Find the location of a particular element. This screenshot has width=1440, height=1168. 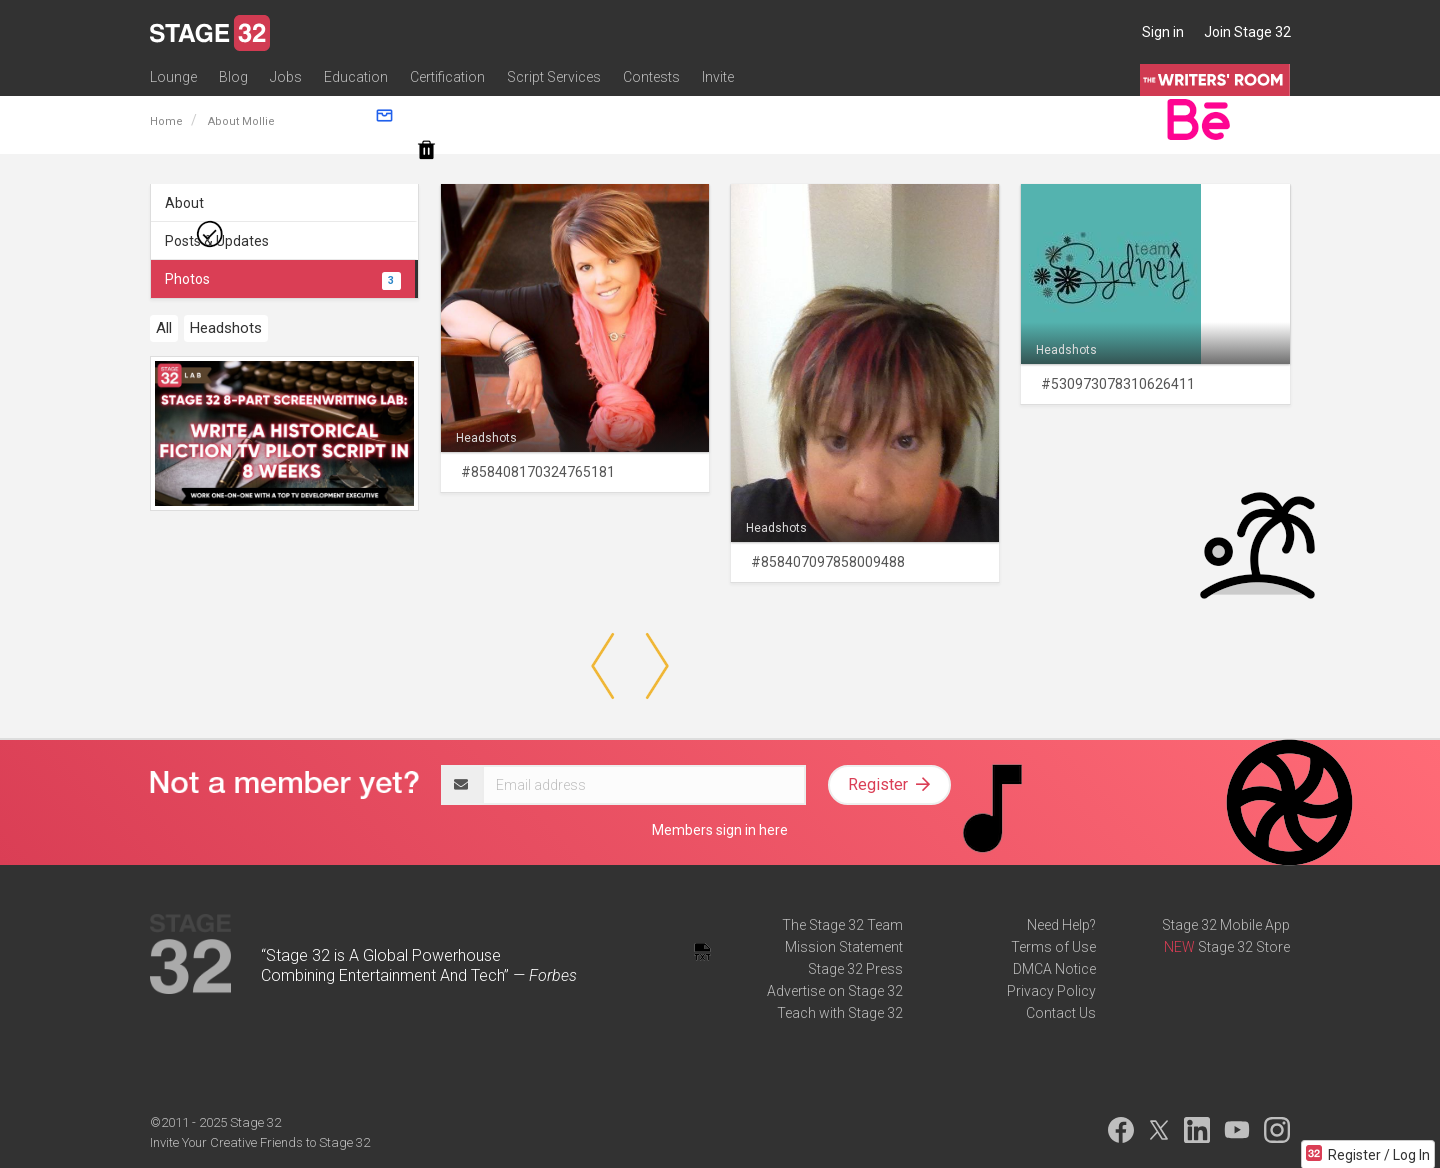

indicates a passed or successful test is located at coordinates (210, 234).